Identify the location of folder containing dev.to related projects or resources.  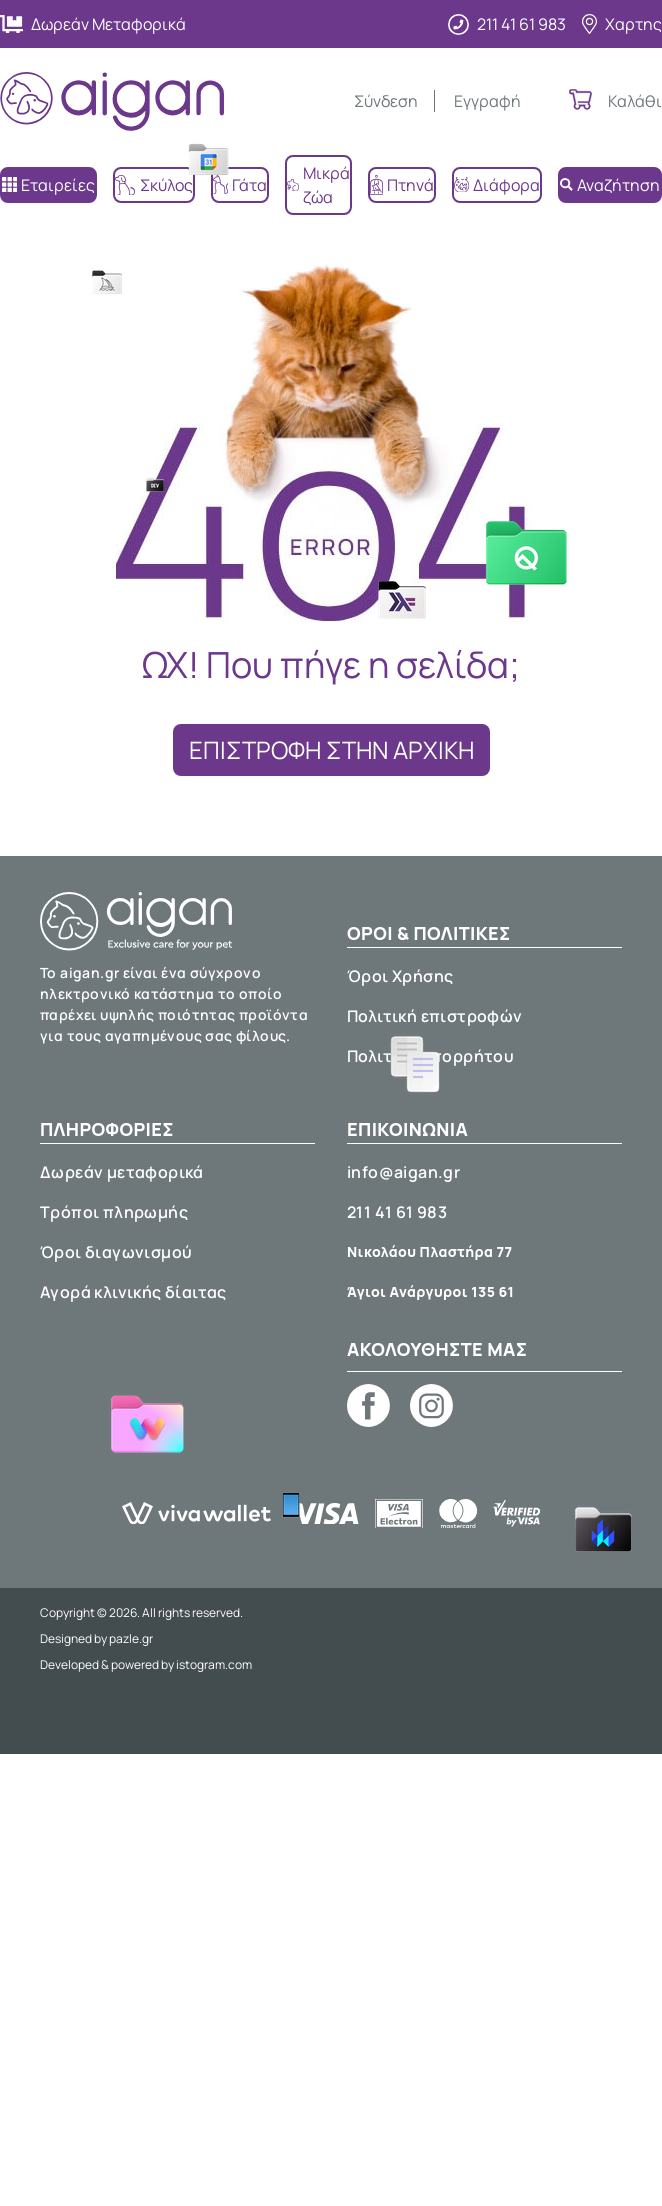
(155, 485).